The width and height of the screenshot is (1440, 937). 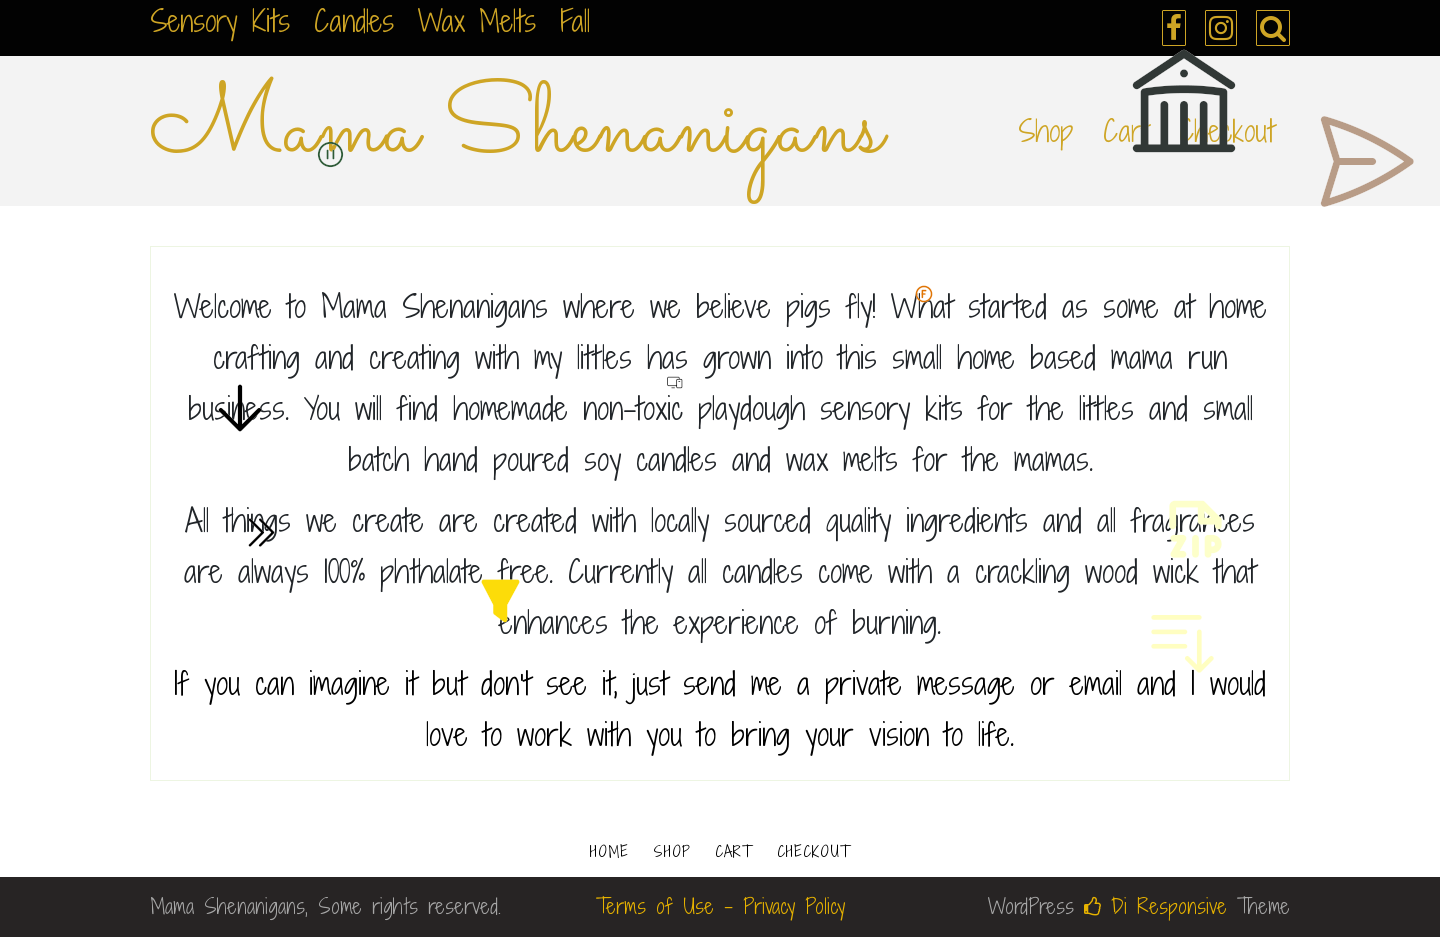 What do you see at coordinates (1182, 641) in the screenshot?
I see `sort list in descending order` at bounding box center [1182, 641].